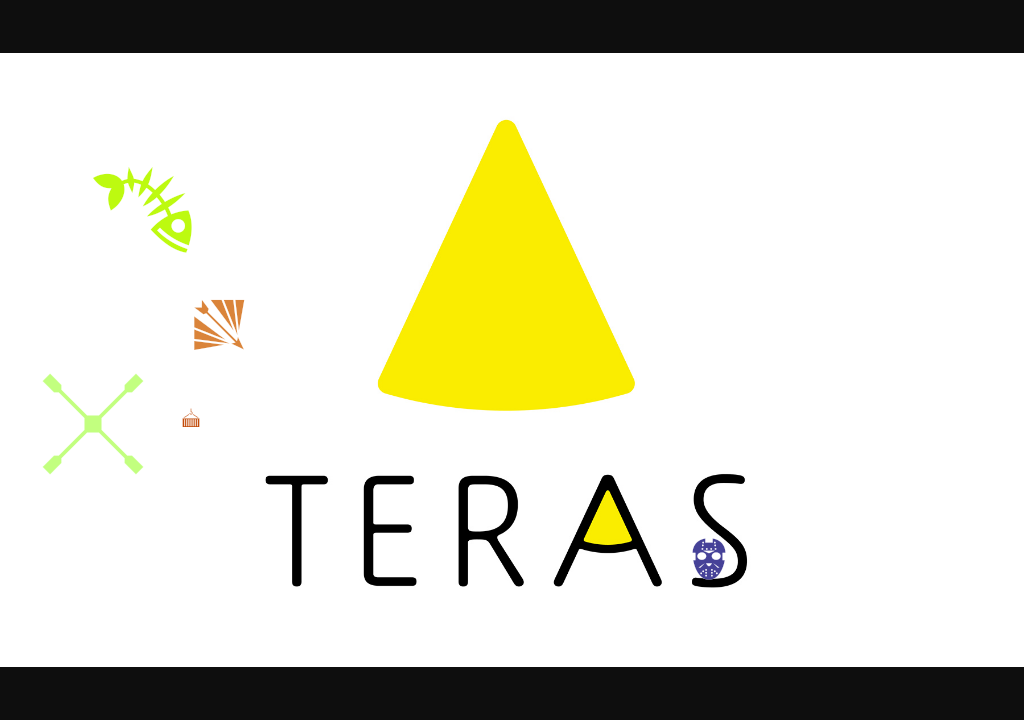 The image size is (1024, 720). Describe the element at coordinates (709, 559) in the screenshot. I see `hockey mask icon for horror or slasher game genre` at that location.